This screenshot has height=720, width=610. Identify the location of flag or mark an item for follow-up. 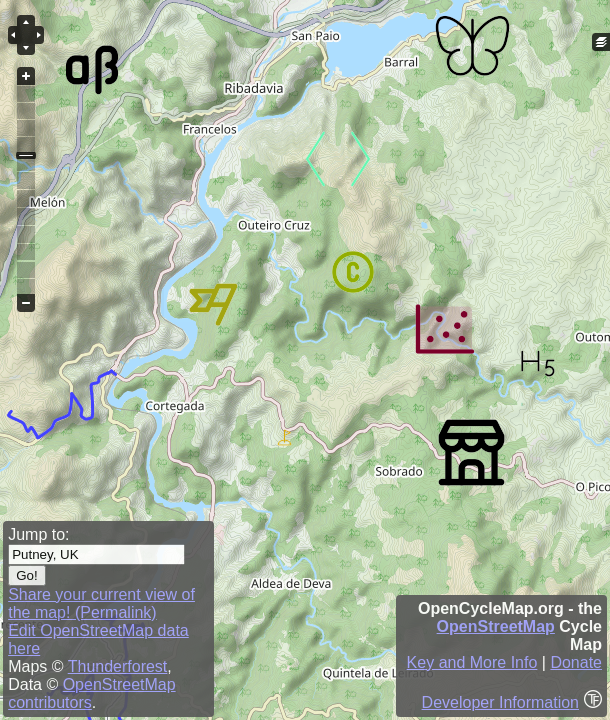
(213, 303).